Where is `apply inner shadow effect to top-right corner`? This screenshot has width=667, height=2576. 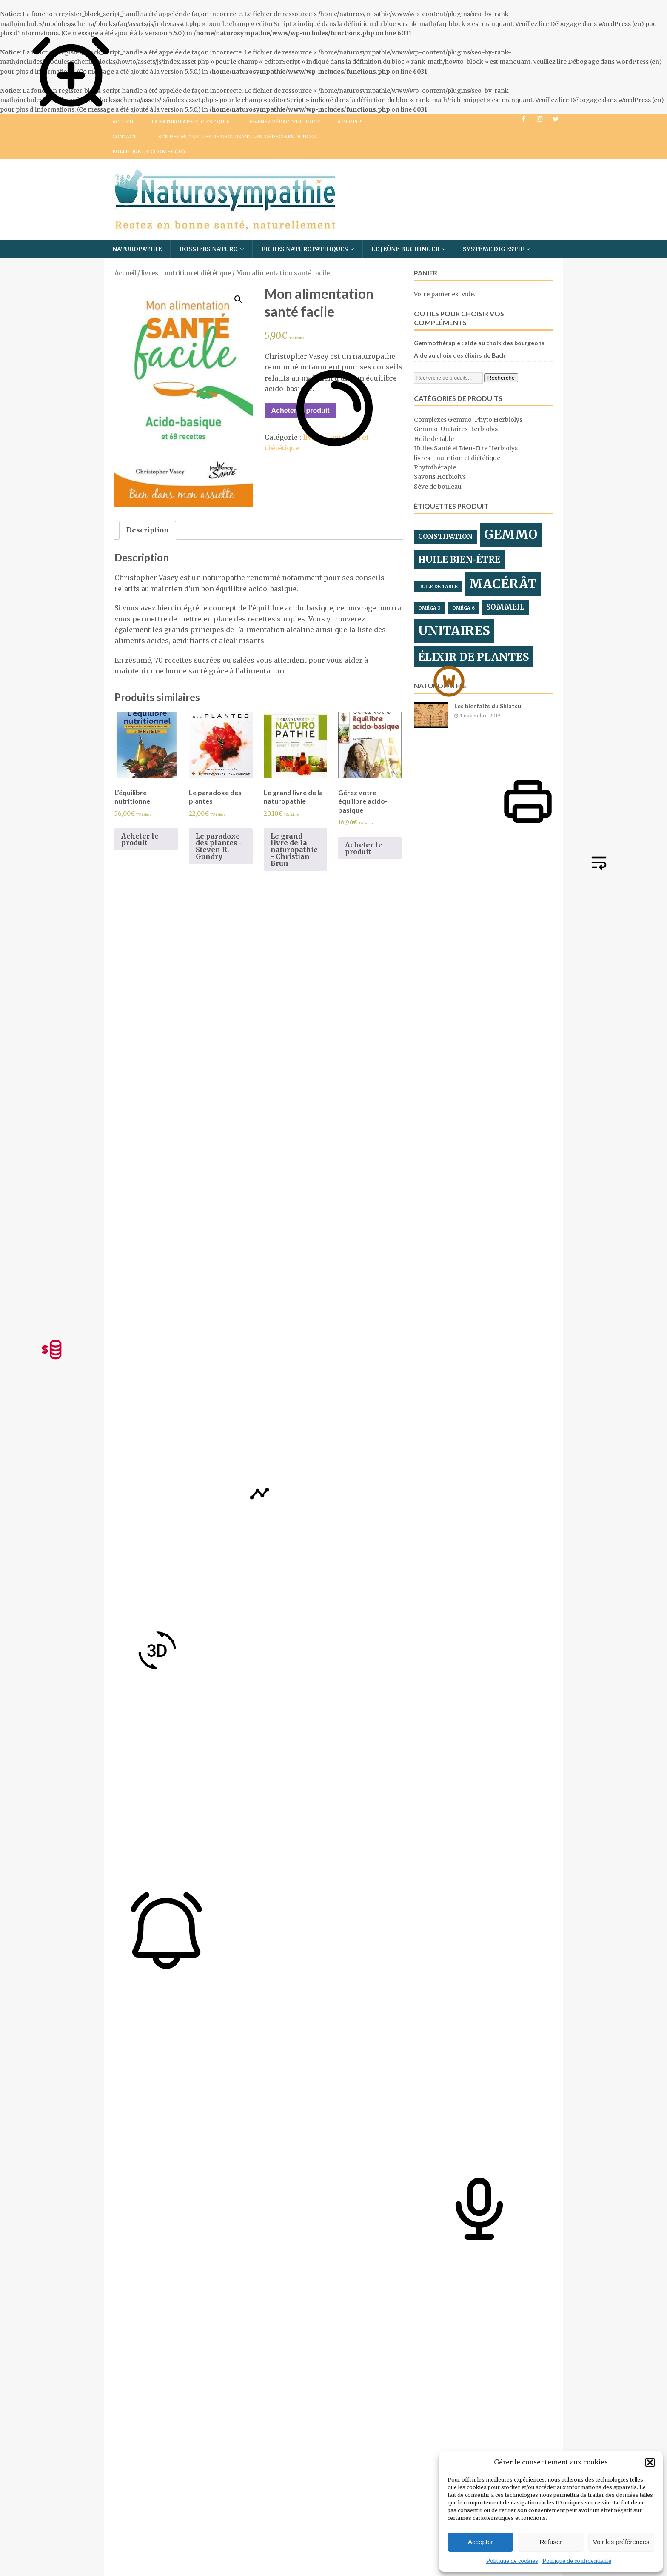 apply inner shadow effect to top-right corner is located at coordinates (334, 408).